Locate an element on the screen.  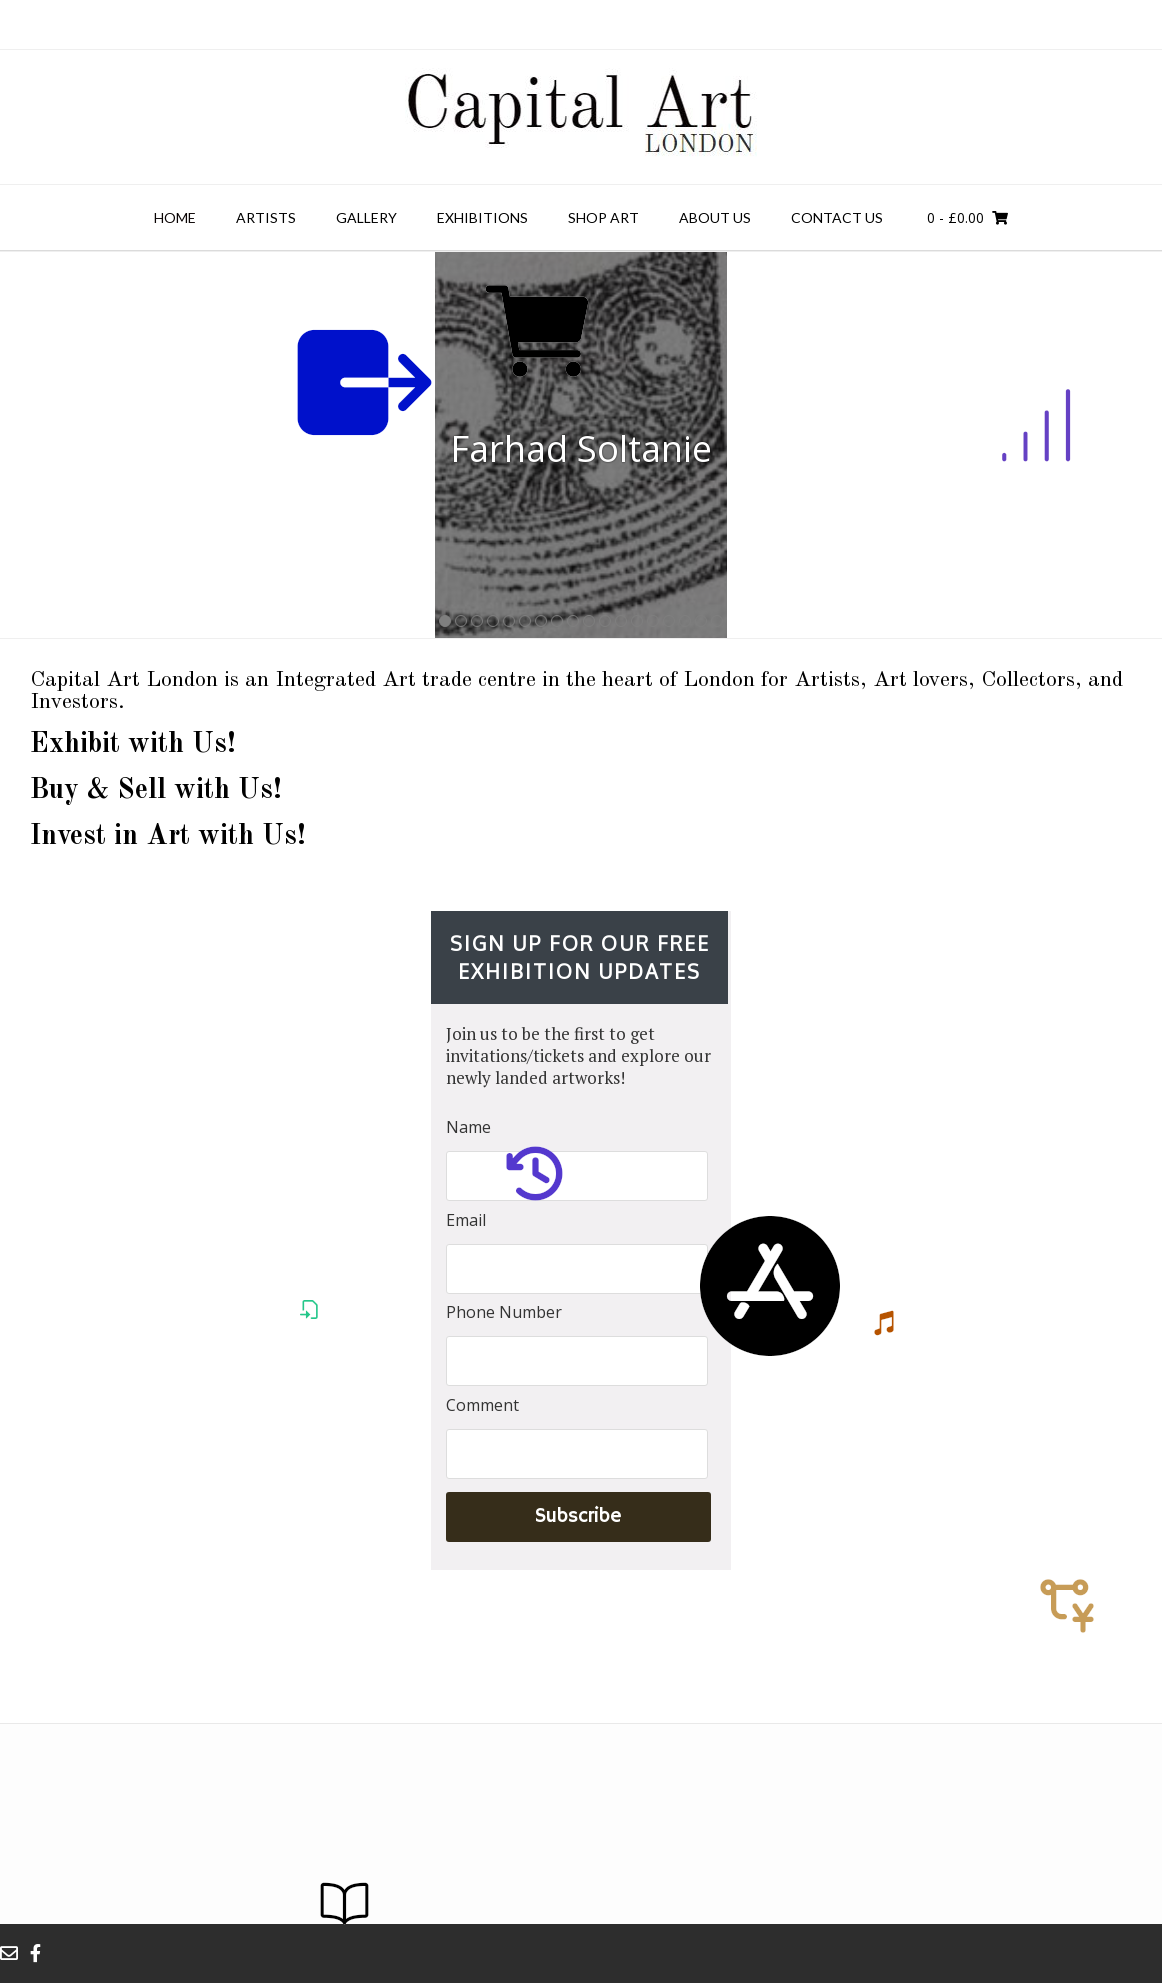
log out of your account is located at coordinates (364, 382).